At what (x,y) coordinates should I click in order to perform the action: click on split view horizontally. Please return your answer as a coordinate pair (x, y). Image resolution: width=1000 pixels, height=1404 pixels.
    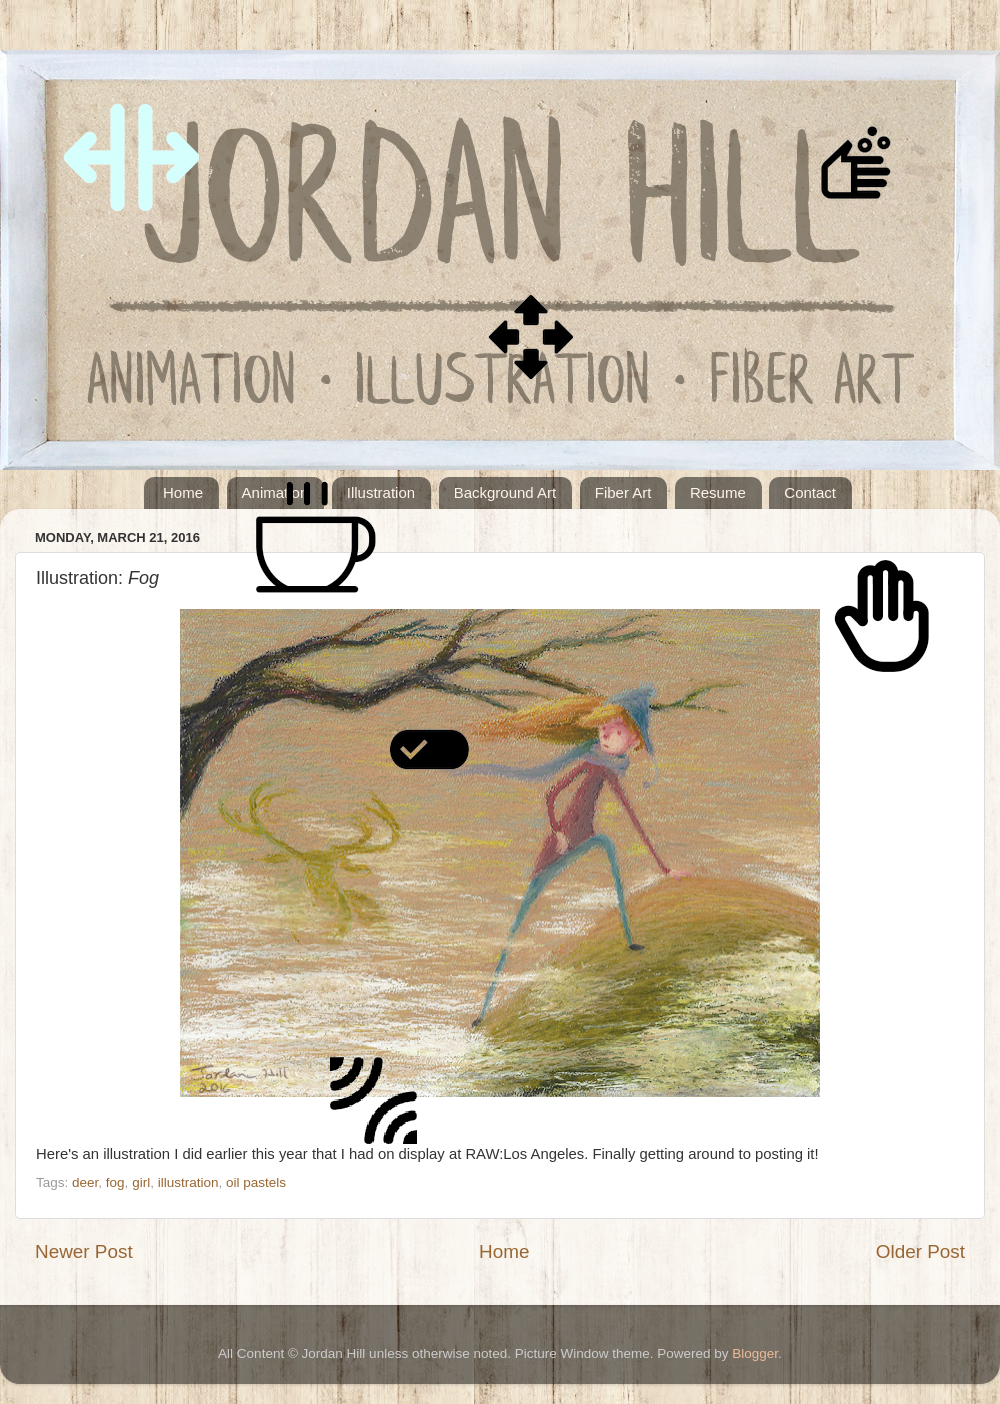
    Looking at the image, I should click on (131, 157).